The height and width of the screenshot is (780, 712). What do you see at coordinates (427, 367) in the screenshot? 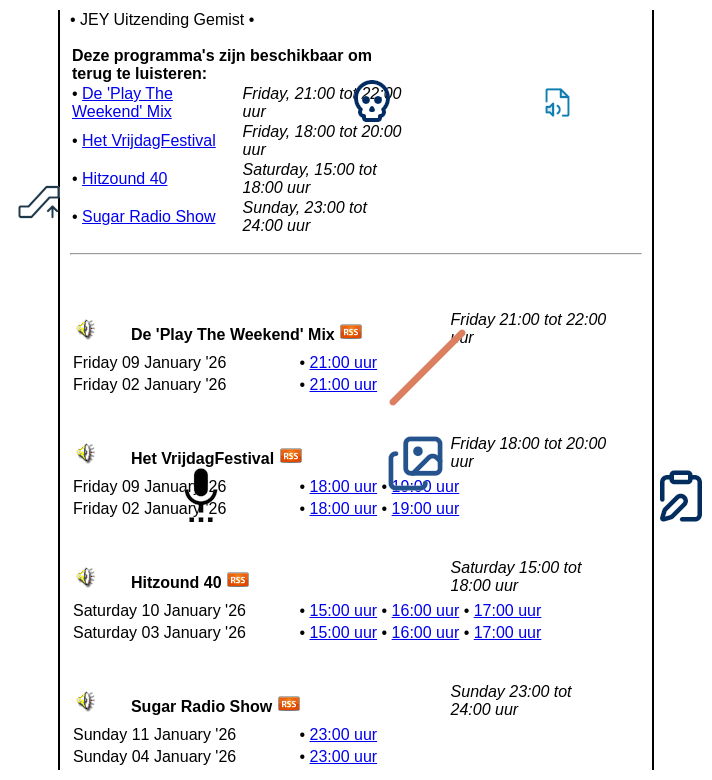
I see `indicates a disabled or unavailable feature` at bounding box center [427, 367].